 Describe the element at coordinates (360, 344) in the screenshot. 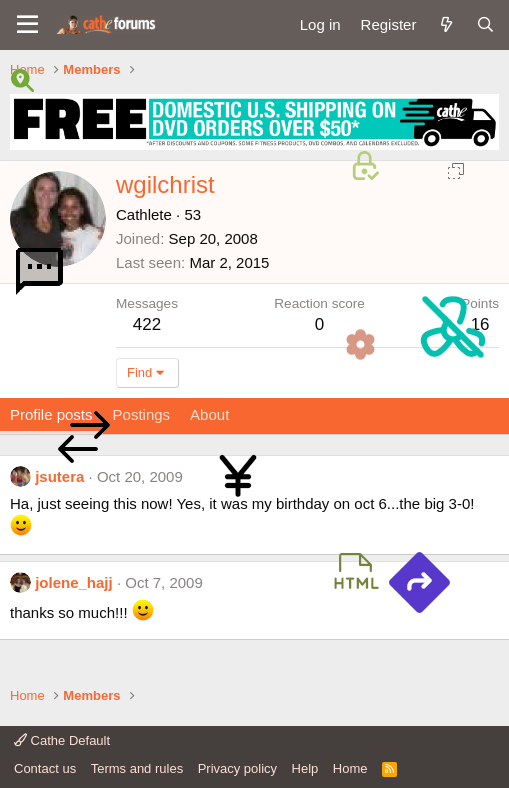

I see `access garden or plant care features` at that location.